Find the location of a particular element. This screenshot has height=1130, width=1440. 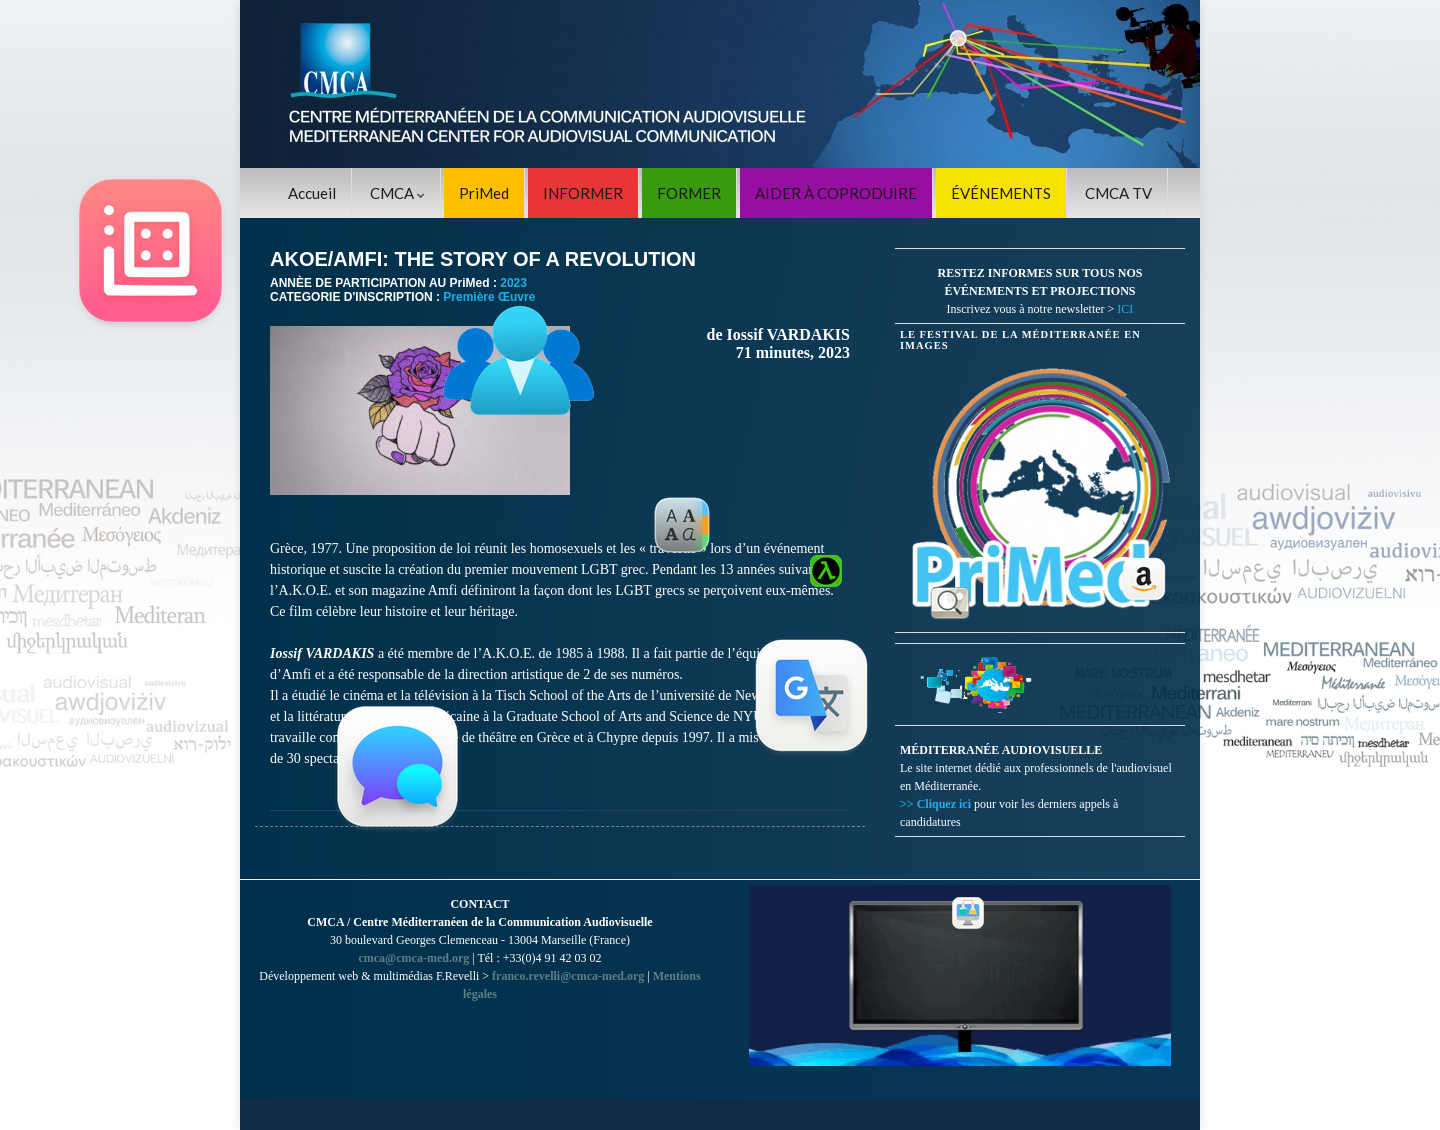

open the Amazon shopping app is located at coordinates (1144, 579).